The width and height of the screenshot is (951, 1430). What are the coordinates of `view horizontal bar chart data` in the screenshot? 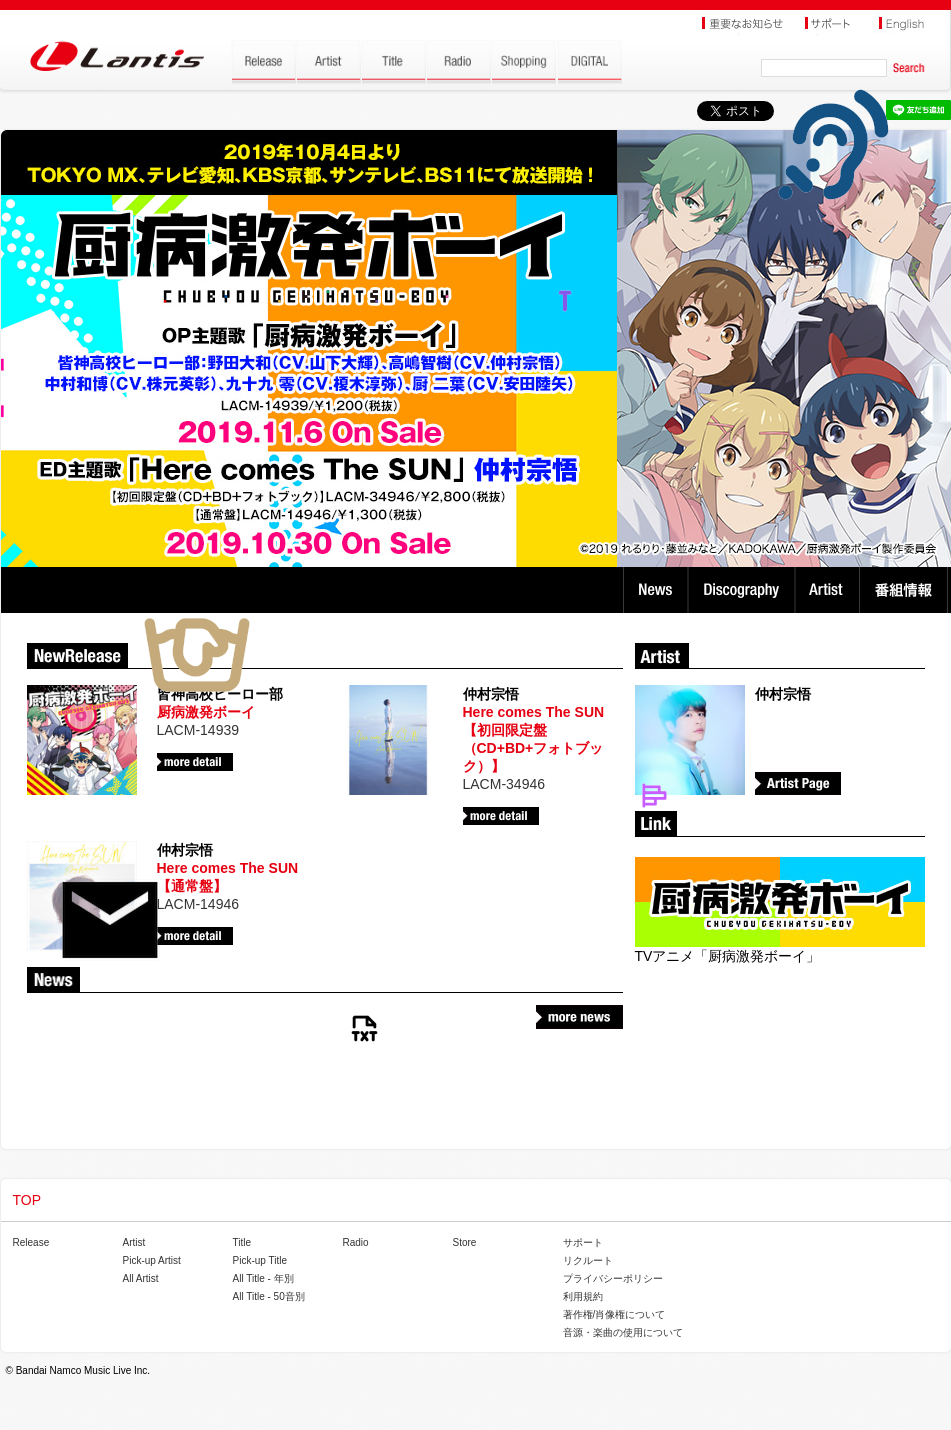 It's located at (653, 795).